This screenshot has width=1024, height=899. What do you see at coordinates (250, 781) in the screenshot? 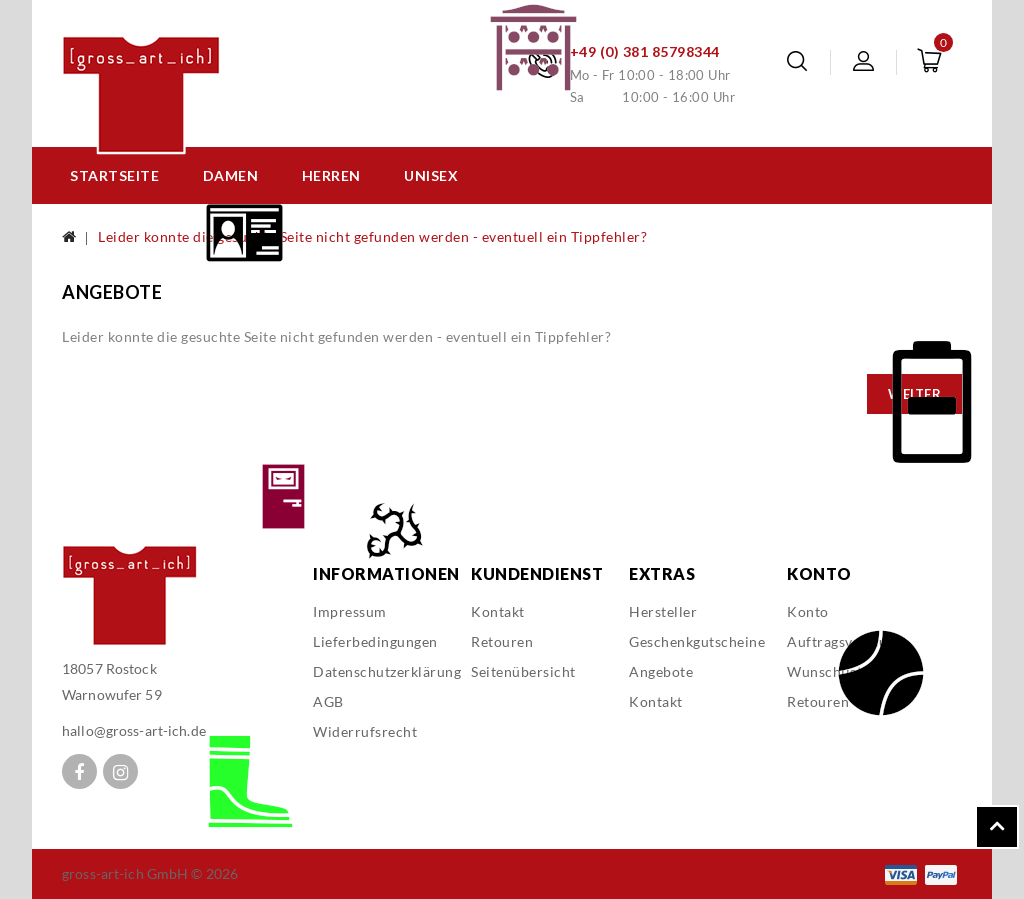
I see `rain or waterproof gear category` at bounding box center [250, 781].